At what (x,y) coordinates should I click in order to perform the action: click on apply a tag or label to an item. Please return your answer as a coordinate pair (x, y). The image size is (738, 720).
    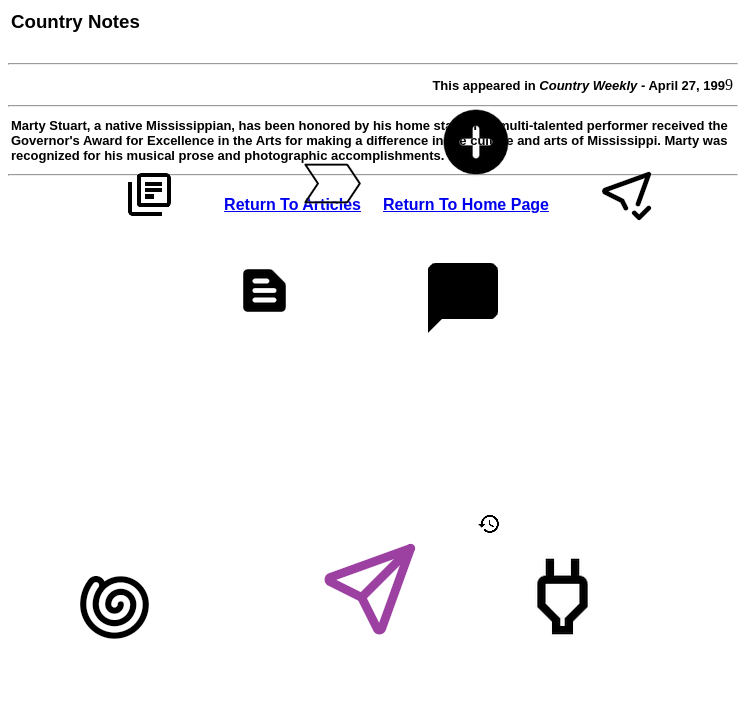
    Looking at the image, I should click on (330, 183).